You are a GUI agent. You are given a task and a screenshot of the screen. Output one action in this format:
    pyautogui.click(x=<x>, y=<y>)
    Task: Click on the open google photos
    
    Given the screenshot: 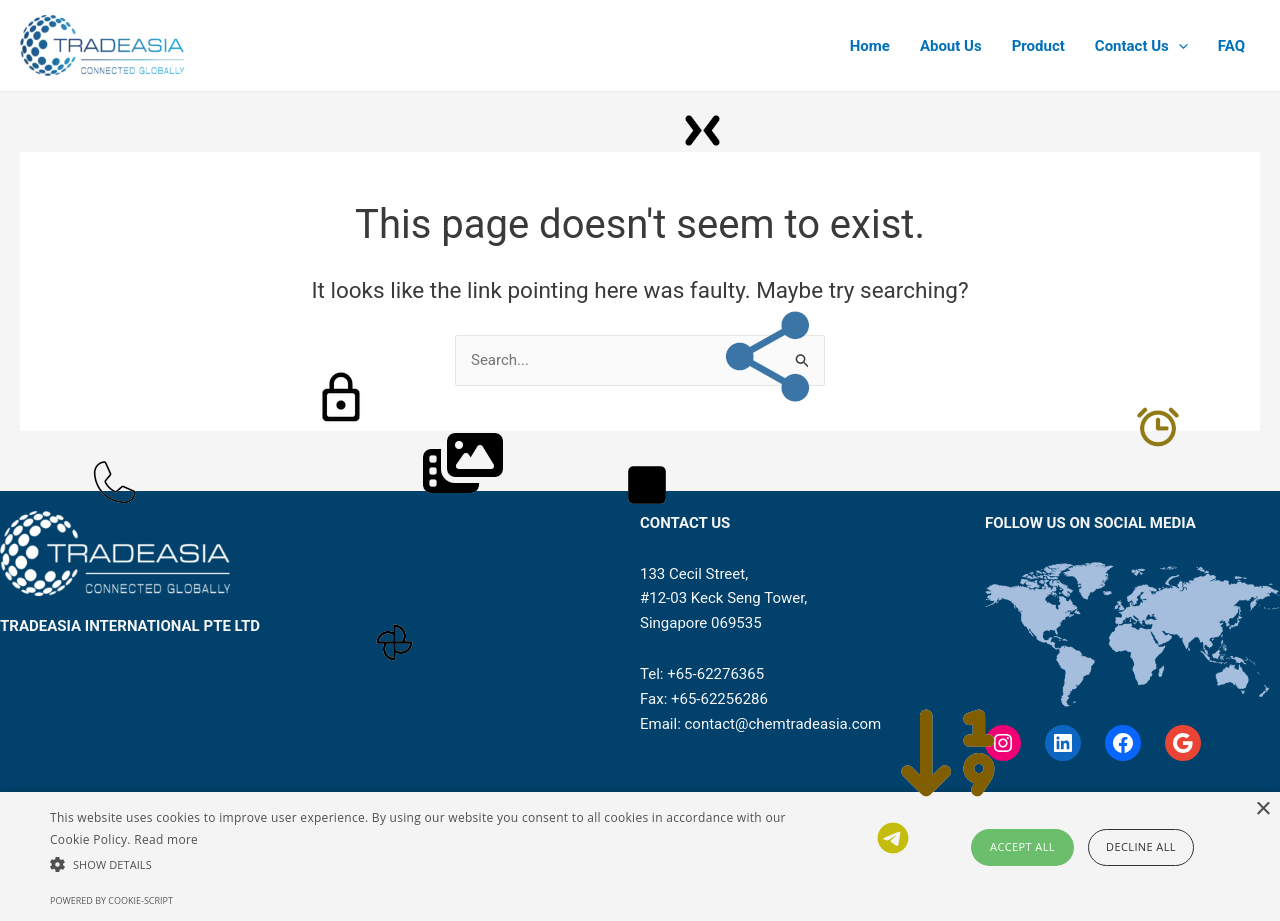 What is the action you would take?
    pyautogui.click(x=394, y=642)
    